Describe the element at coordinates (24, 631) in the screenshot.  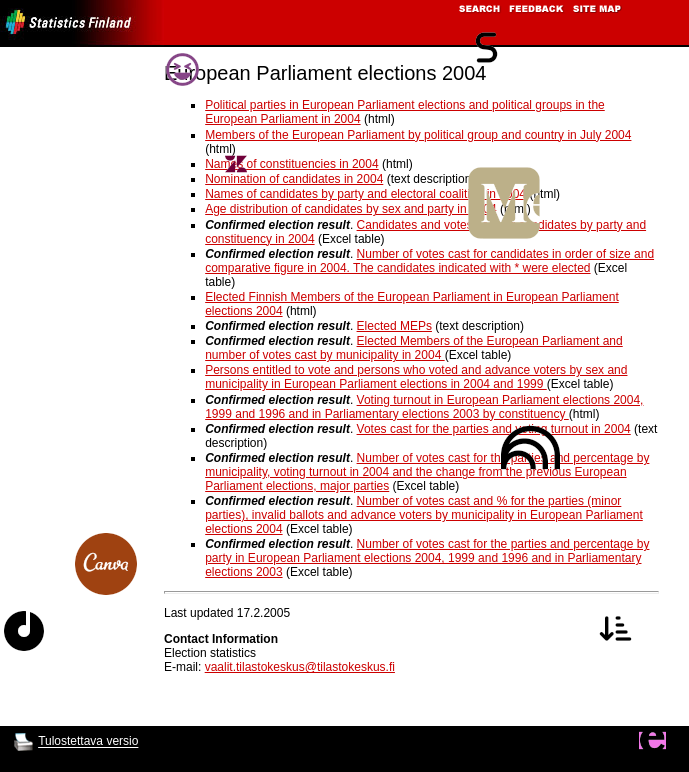
I see `play or access music library` at that location.